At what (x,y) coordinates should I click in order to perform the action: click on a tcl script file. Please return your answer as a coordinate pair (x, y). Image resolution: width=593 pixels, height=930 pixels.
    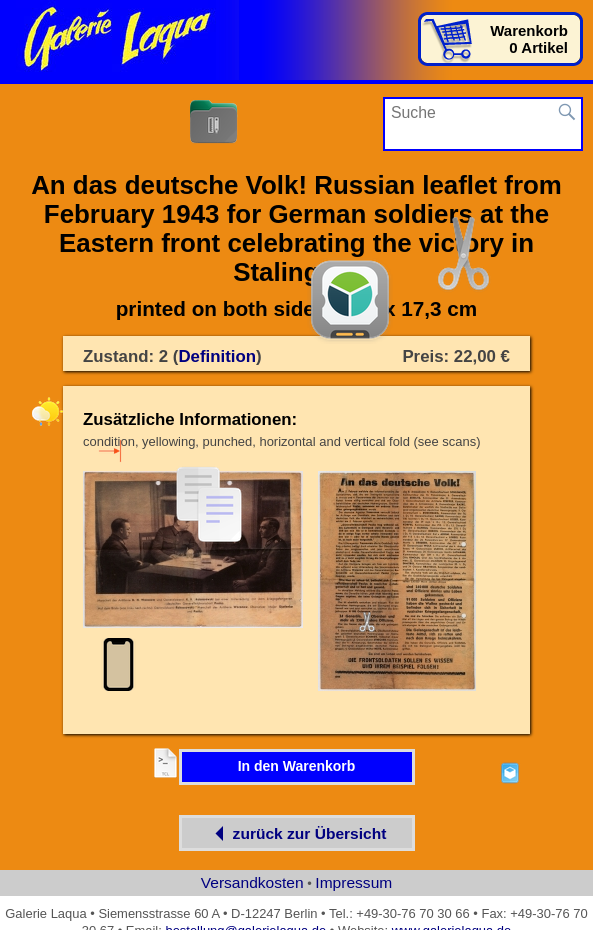
    Looking at the image, I should click on (165, 763).